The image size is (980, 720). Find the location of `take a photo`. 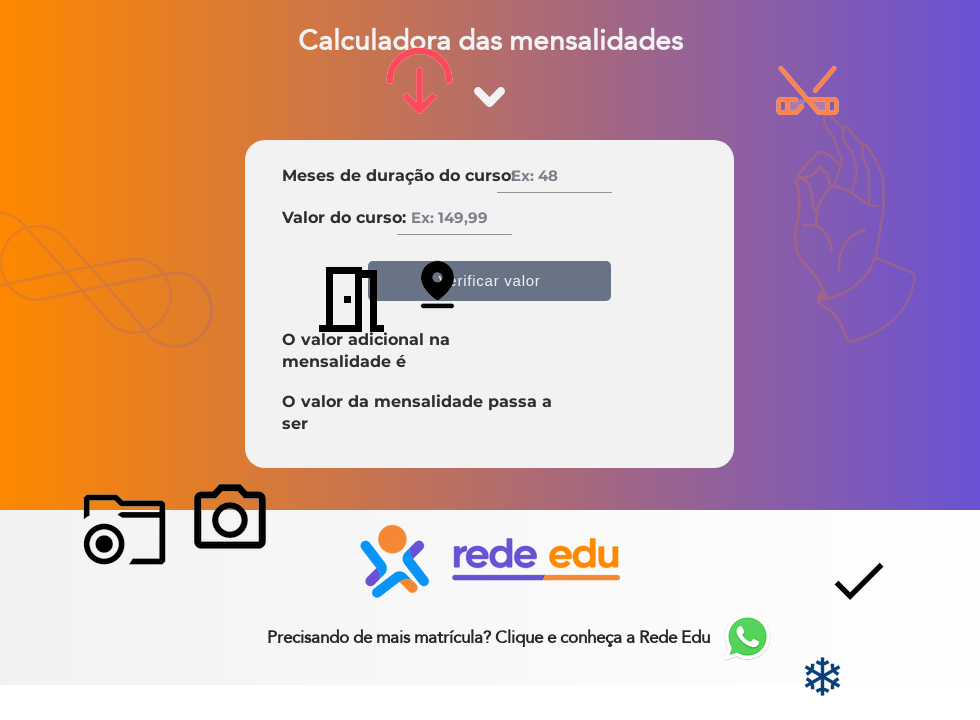

take a photo is located at coordinates (230, 520).